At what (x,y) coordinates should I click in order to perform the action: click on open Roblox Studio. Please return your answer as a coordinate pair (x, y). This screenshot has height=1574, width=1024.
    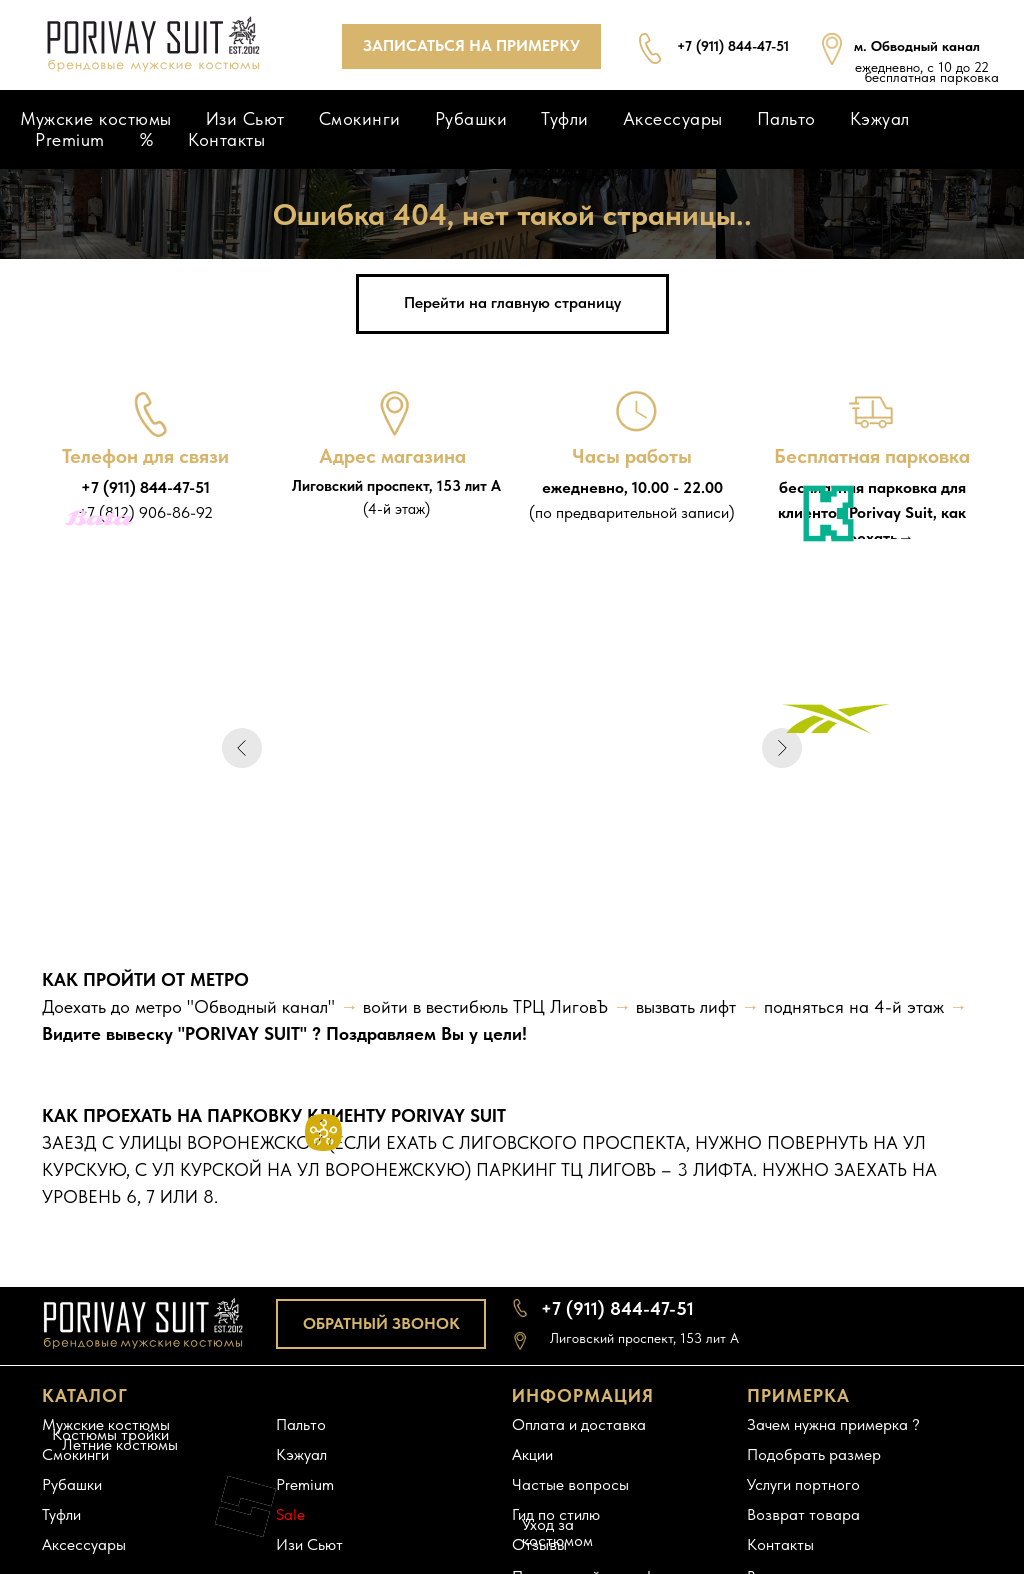
    Looking at the image, I should click on (245, 1506).